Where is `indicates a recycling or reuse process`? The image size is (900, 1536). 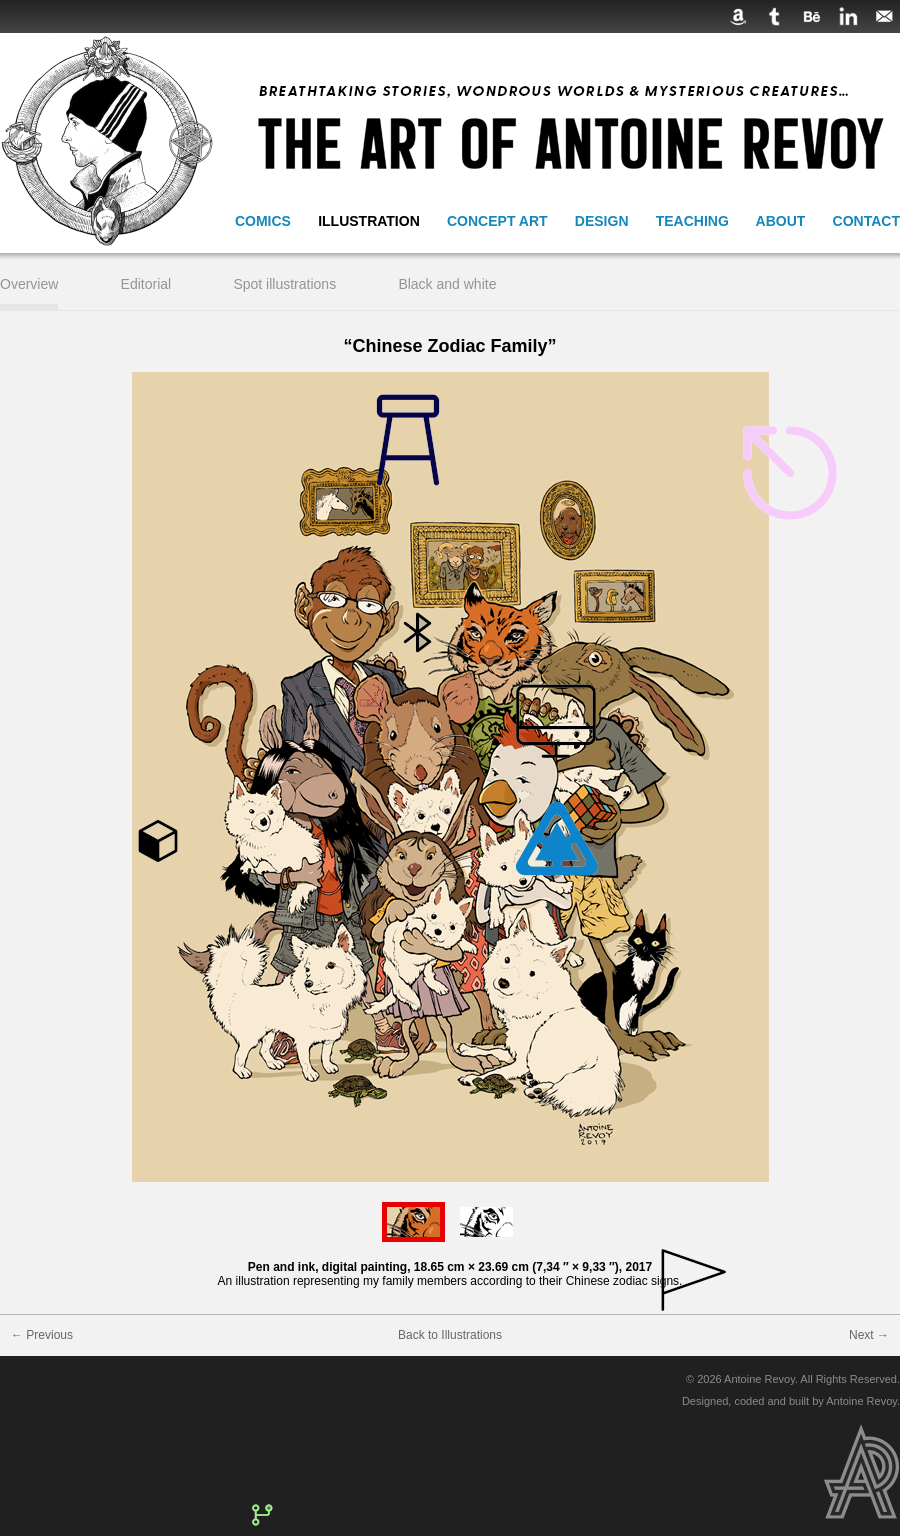 indicates a recycling or reuse process is located at coordinates (557, 840).